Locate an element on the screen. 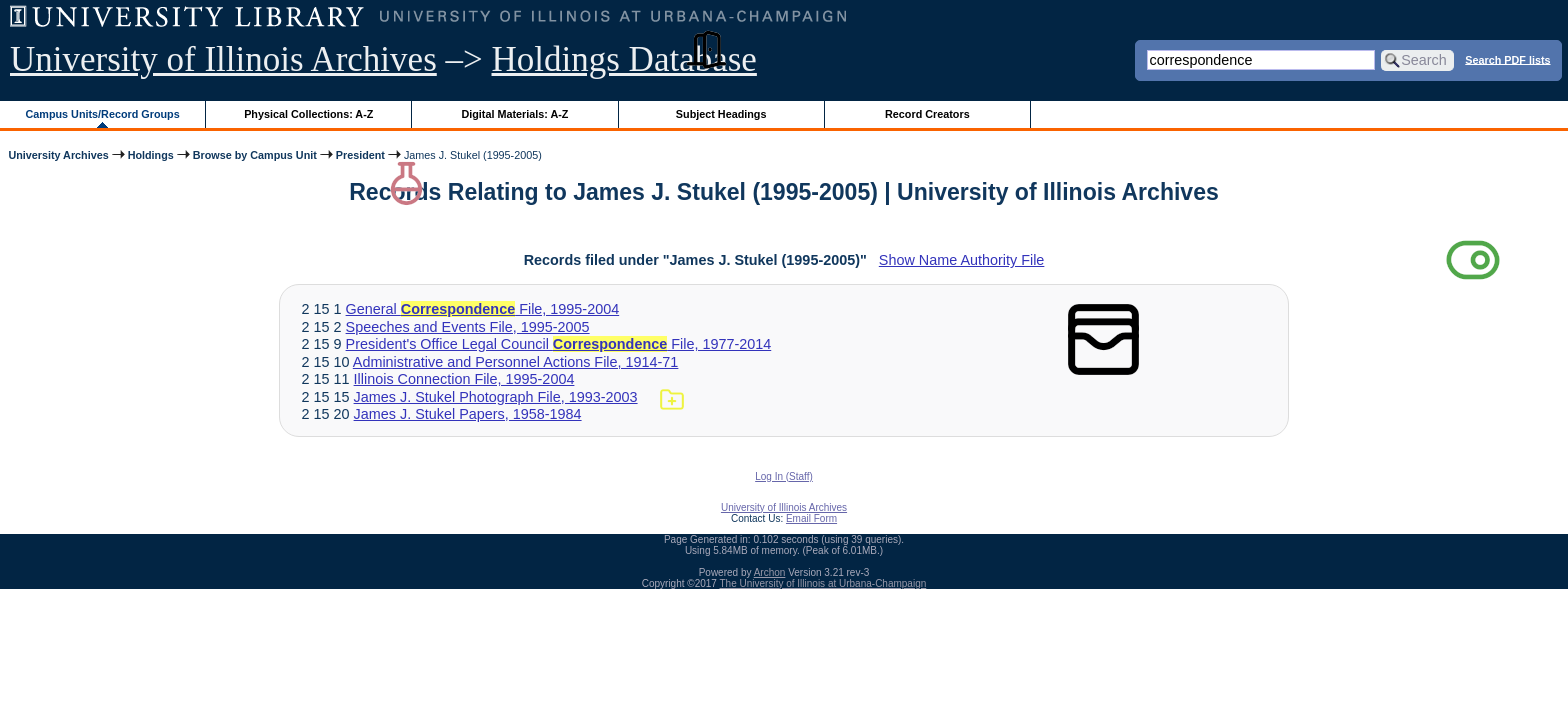 The height and width of the screenshot is (720, 1568). toggle switch in the on/enabled position is located at coordinates (1473, 260).